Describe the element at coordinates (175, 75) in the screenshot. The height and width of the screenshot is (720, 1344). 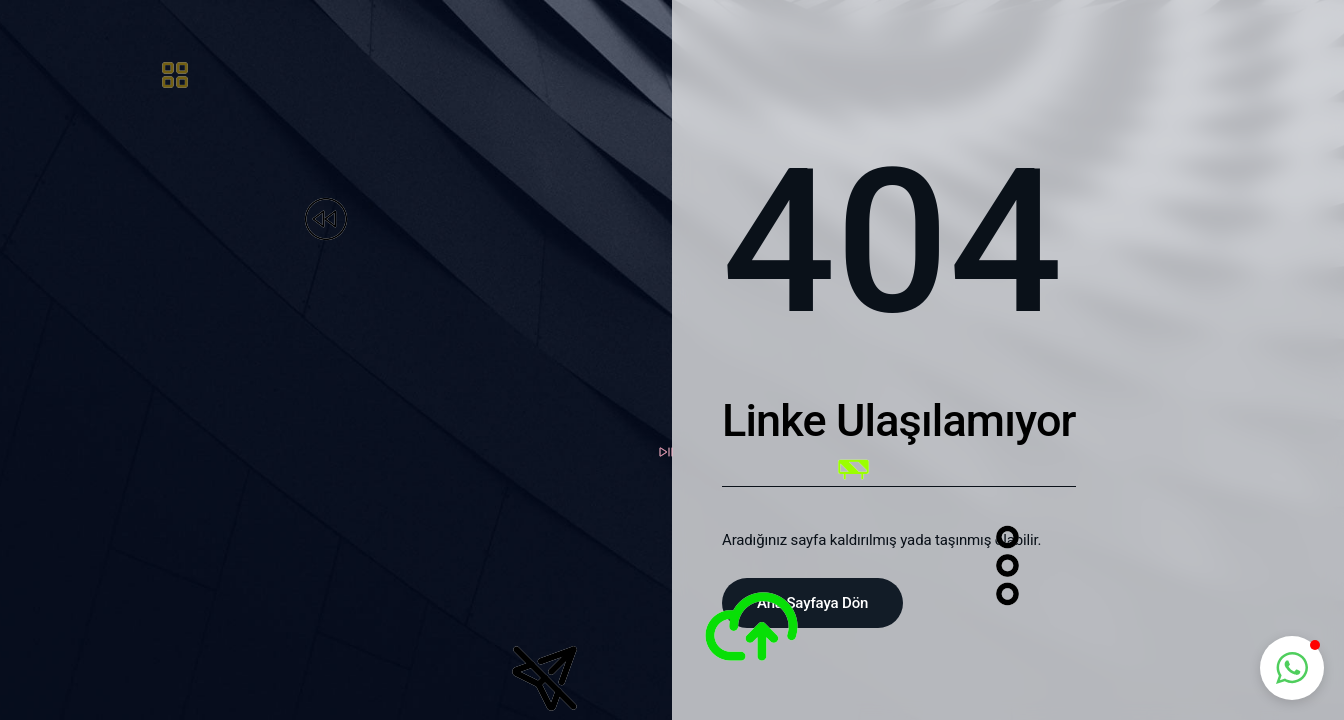
I see `view items in grid layout` at that location.